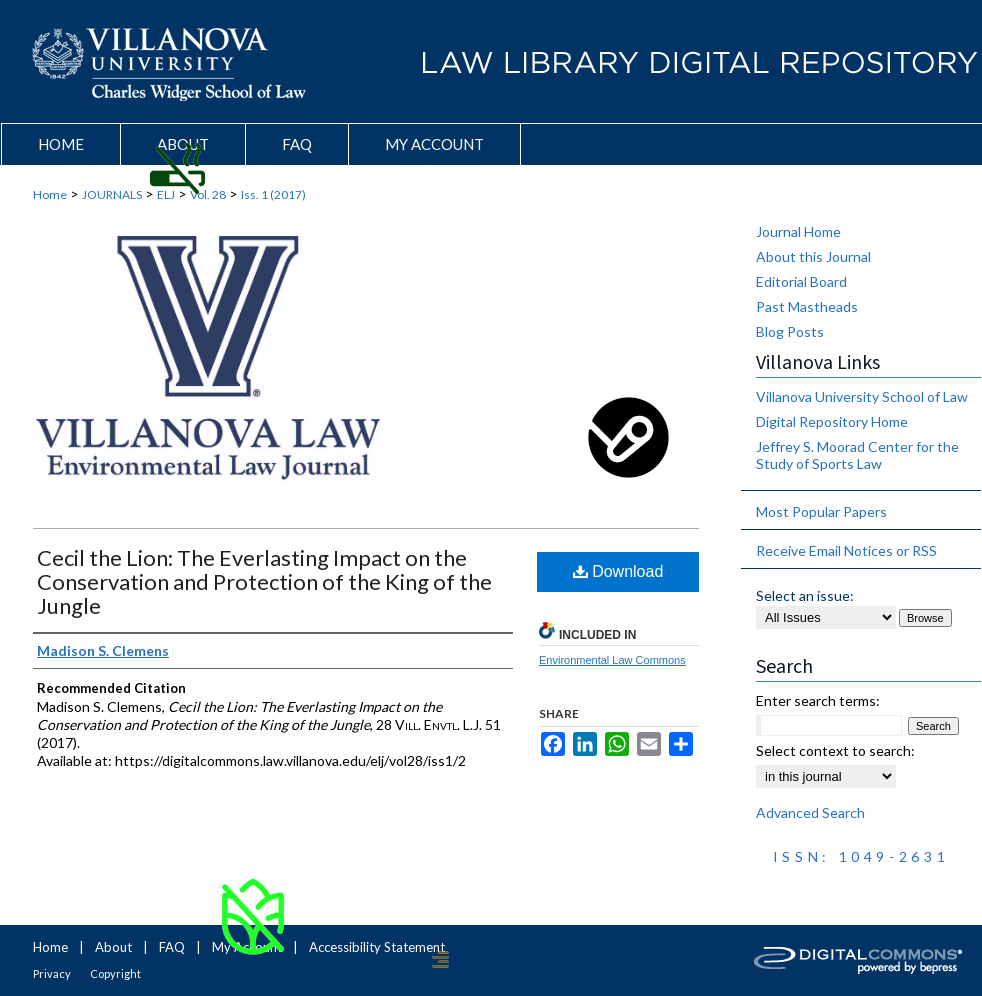 This screenshot has height=996, width=982. What do you see at coordinates (440, 959) in the screenshot?
I see `align text to the right` at bounding box center [440, 959].